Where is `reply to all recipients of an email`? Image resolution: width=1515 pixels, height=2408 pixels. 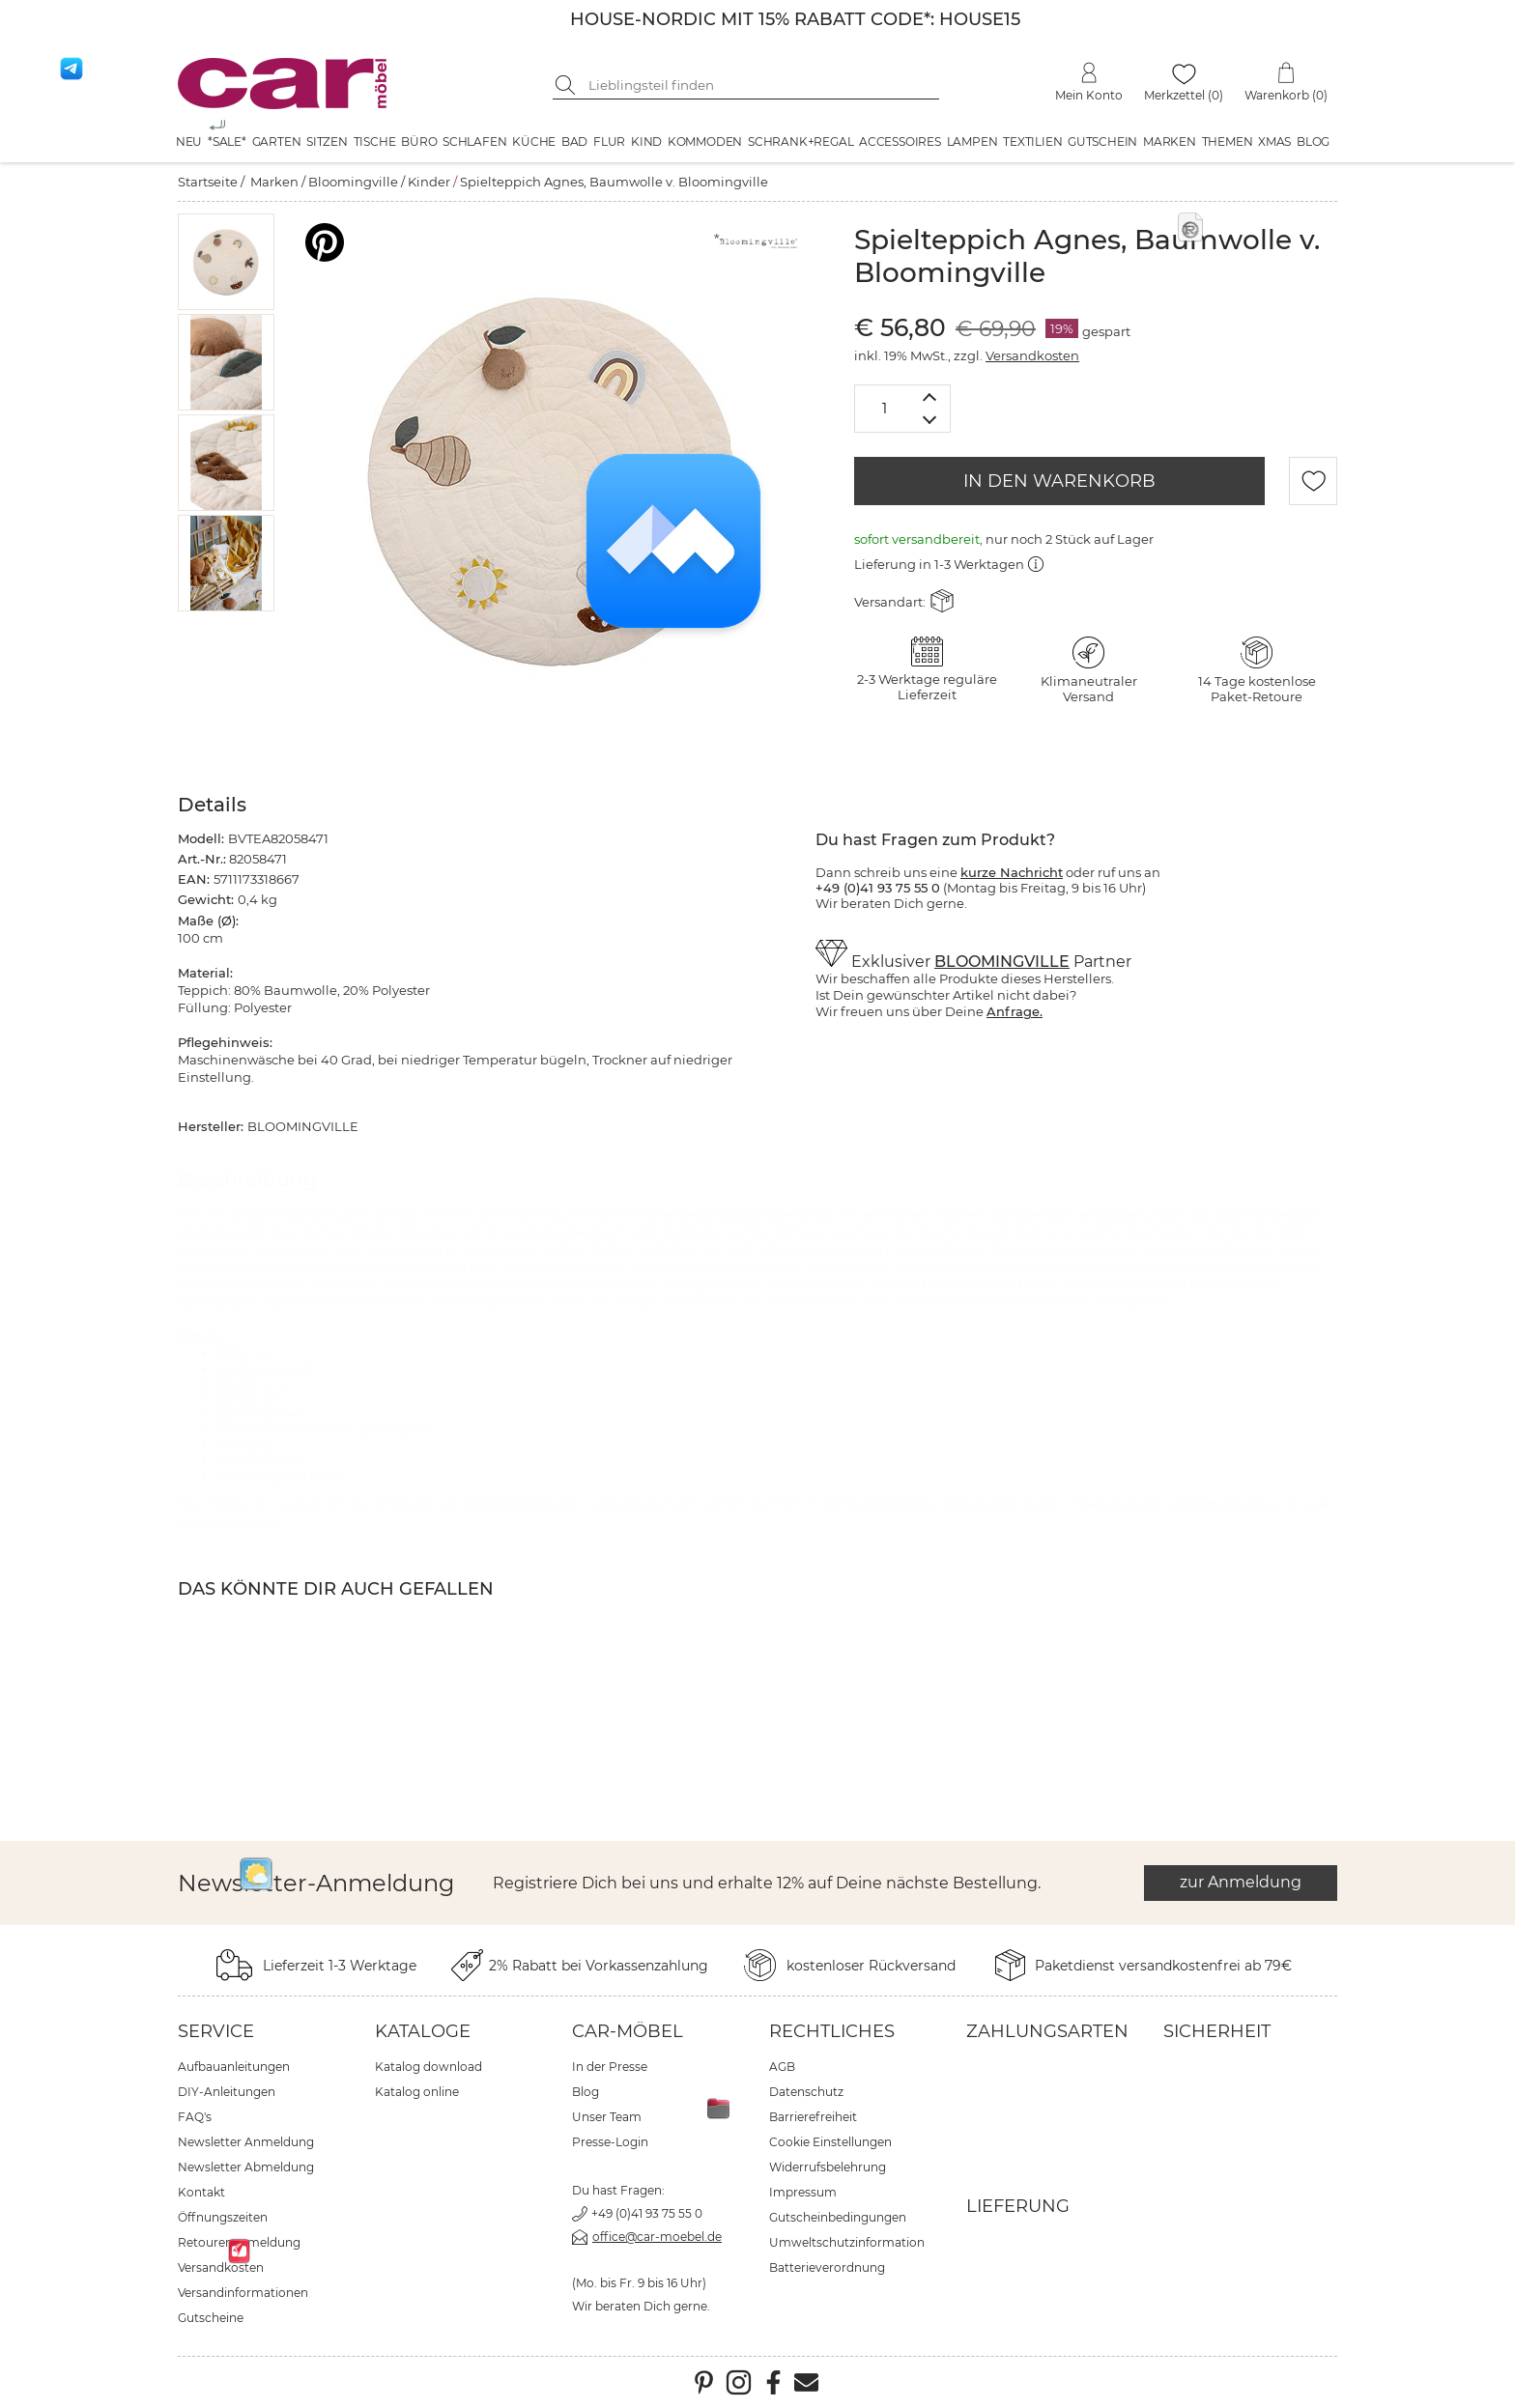 reply to all recipients of an email is located at coordinates (216, 124).